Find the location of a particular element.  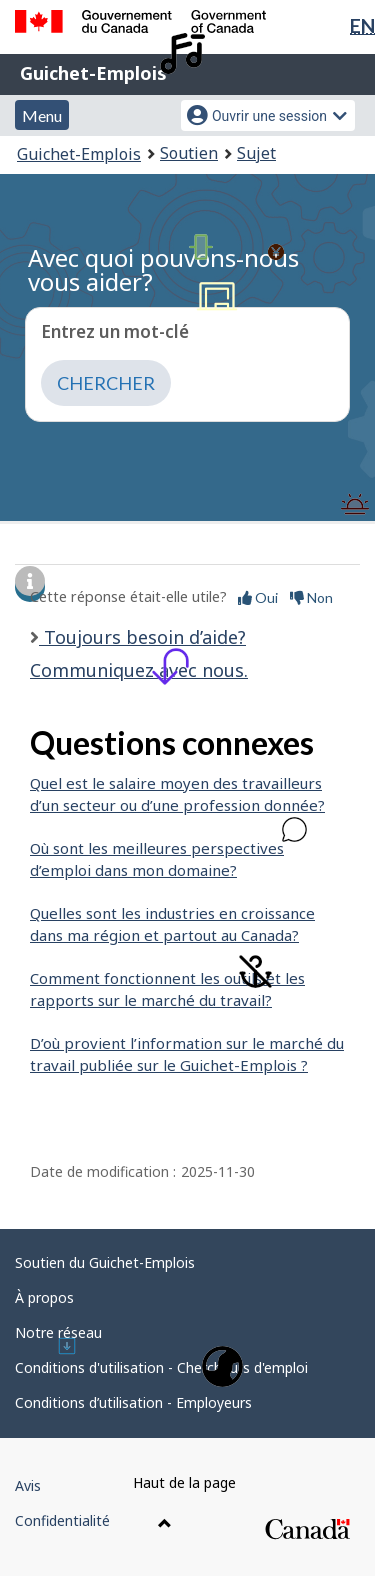

download file or content is located at coordinates (67, 1346).